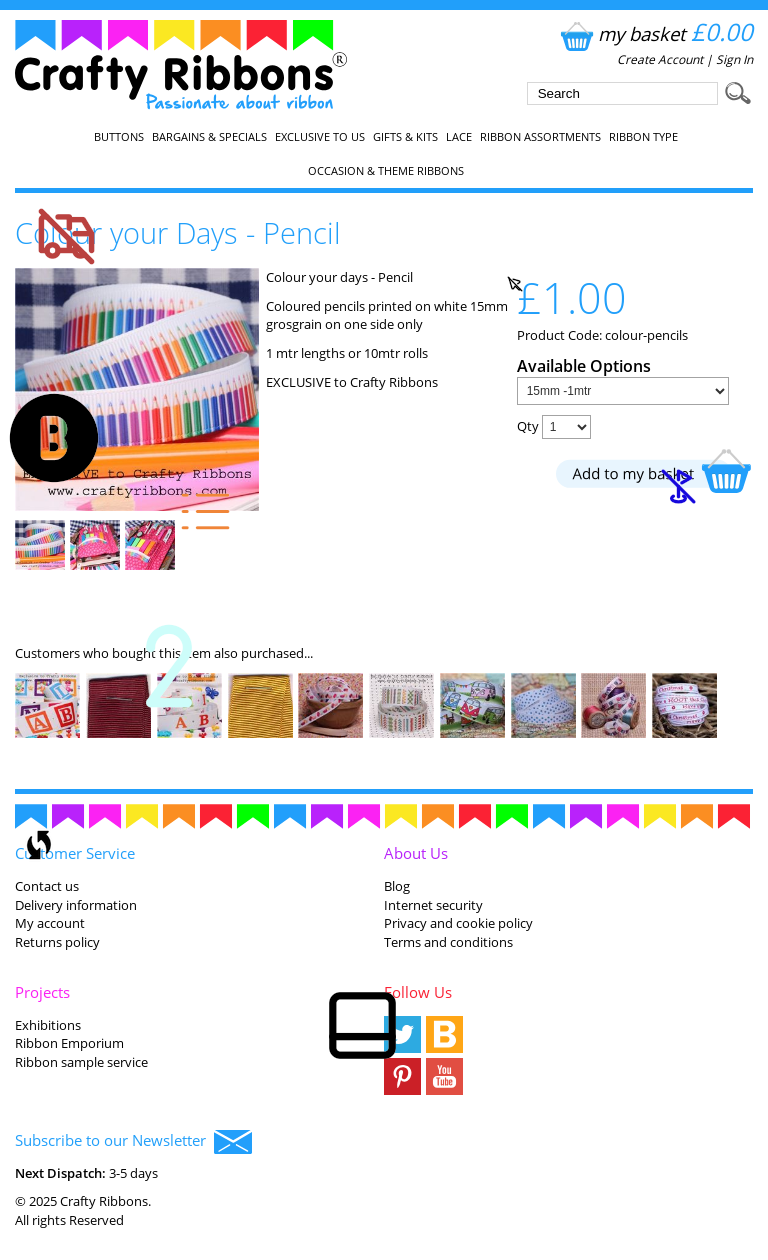 This screenshot has width=768, height=1260. What do you see at coordinates (66, 236) in the screenshot?
I see `delivery unavailable` at bounding box center [66, 236].